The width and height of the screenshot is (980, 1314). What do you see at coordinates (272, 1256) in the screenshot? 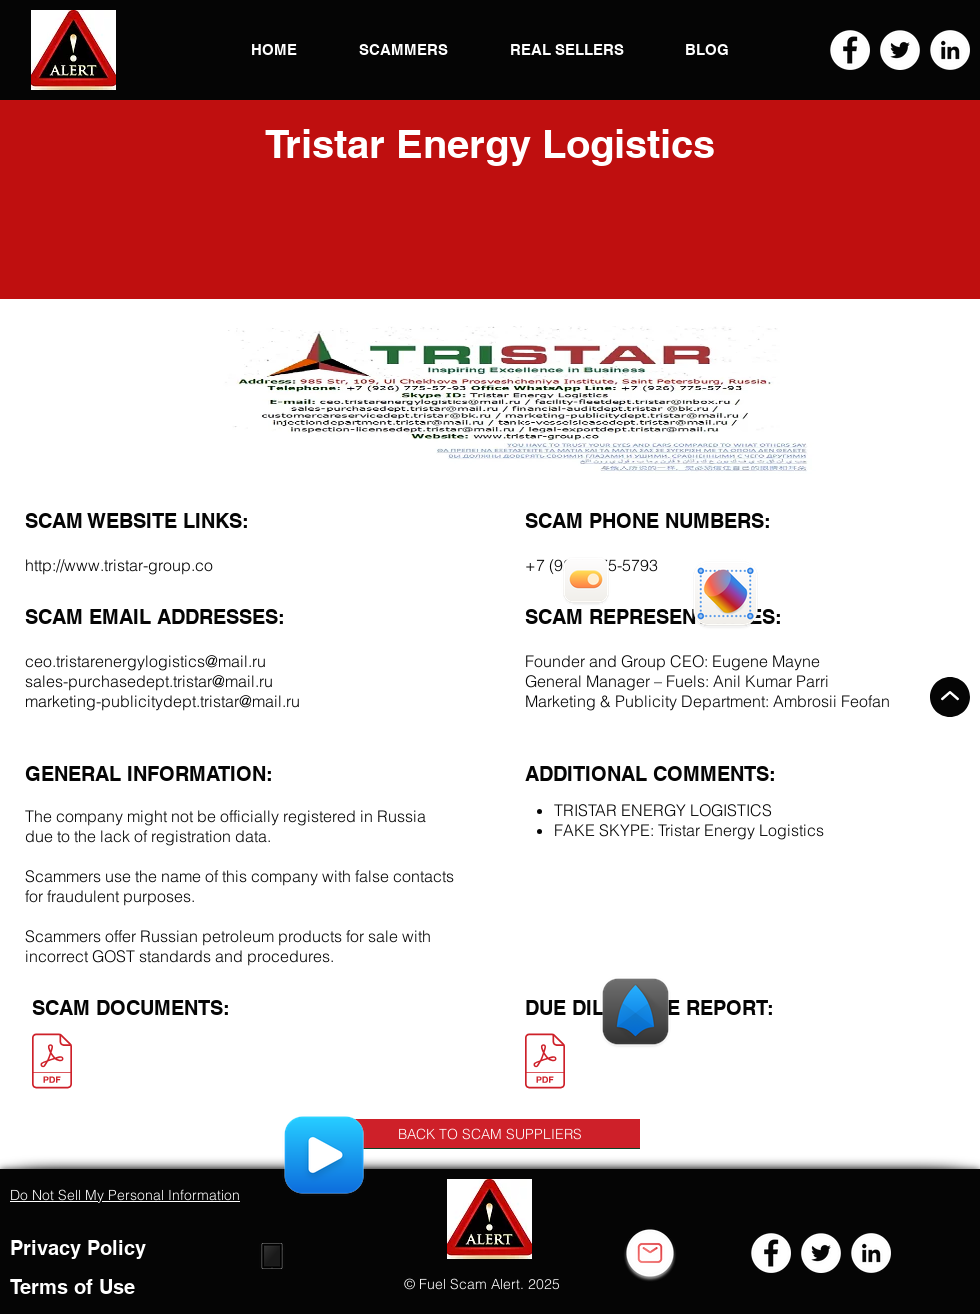
I see `iPad device icon` at bounding box center [272, 1256].